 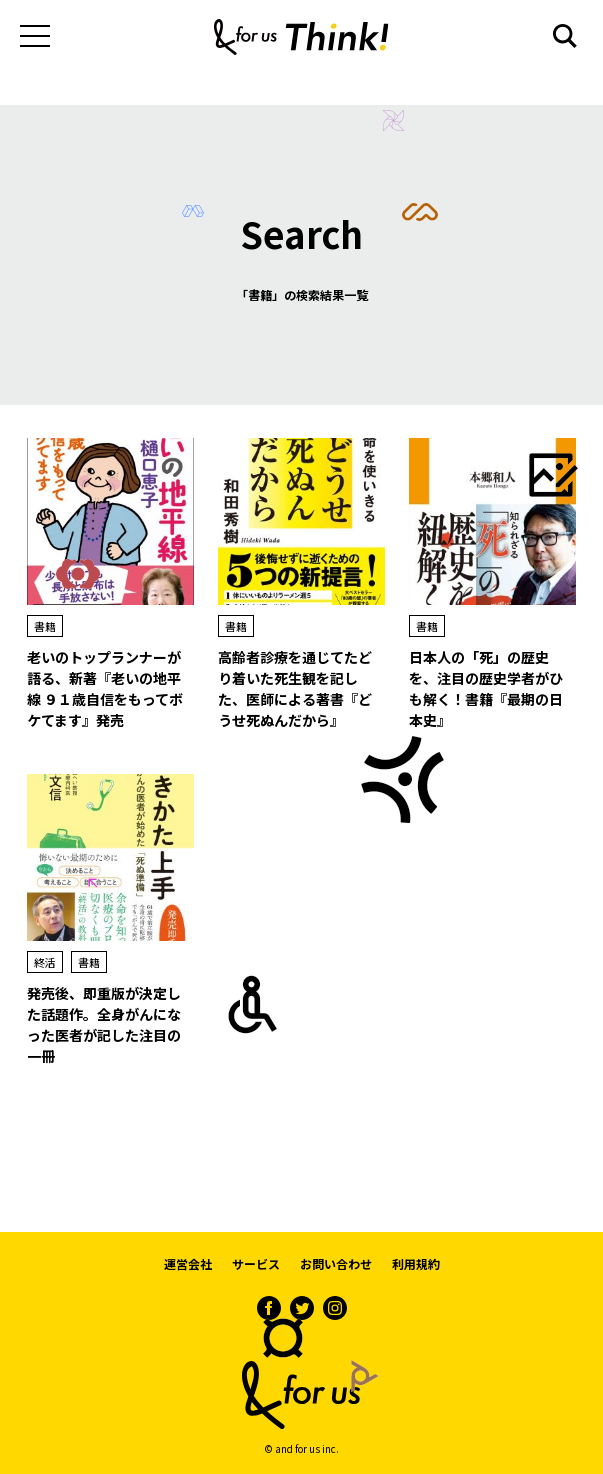 What do you see at coordinates (402, 779) in the screenshot?
I see `open Launchpad app launcher` at bounding box center [402, 779].